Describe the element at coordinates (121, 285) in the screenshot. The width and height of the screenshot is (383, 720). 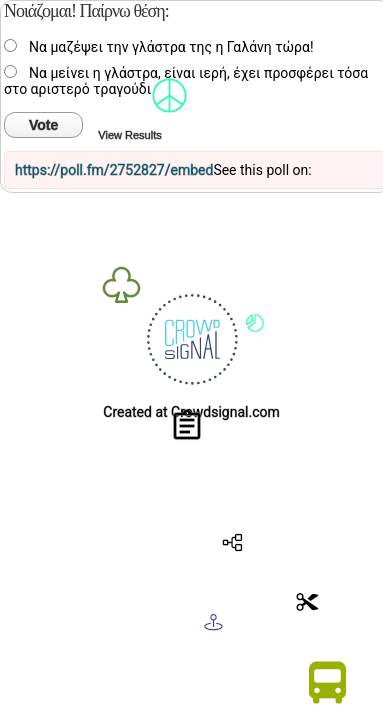
I see `club suit symbol for card games` at that location.